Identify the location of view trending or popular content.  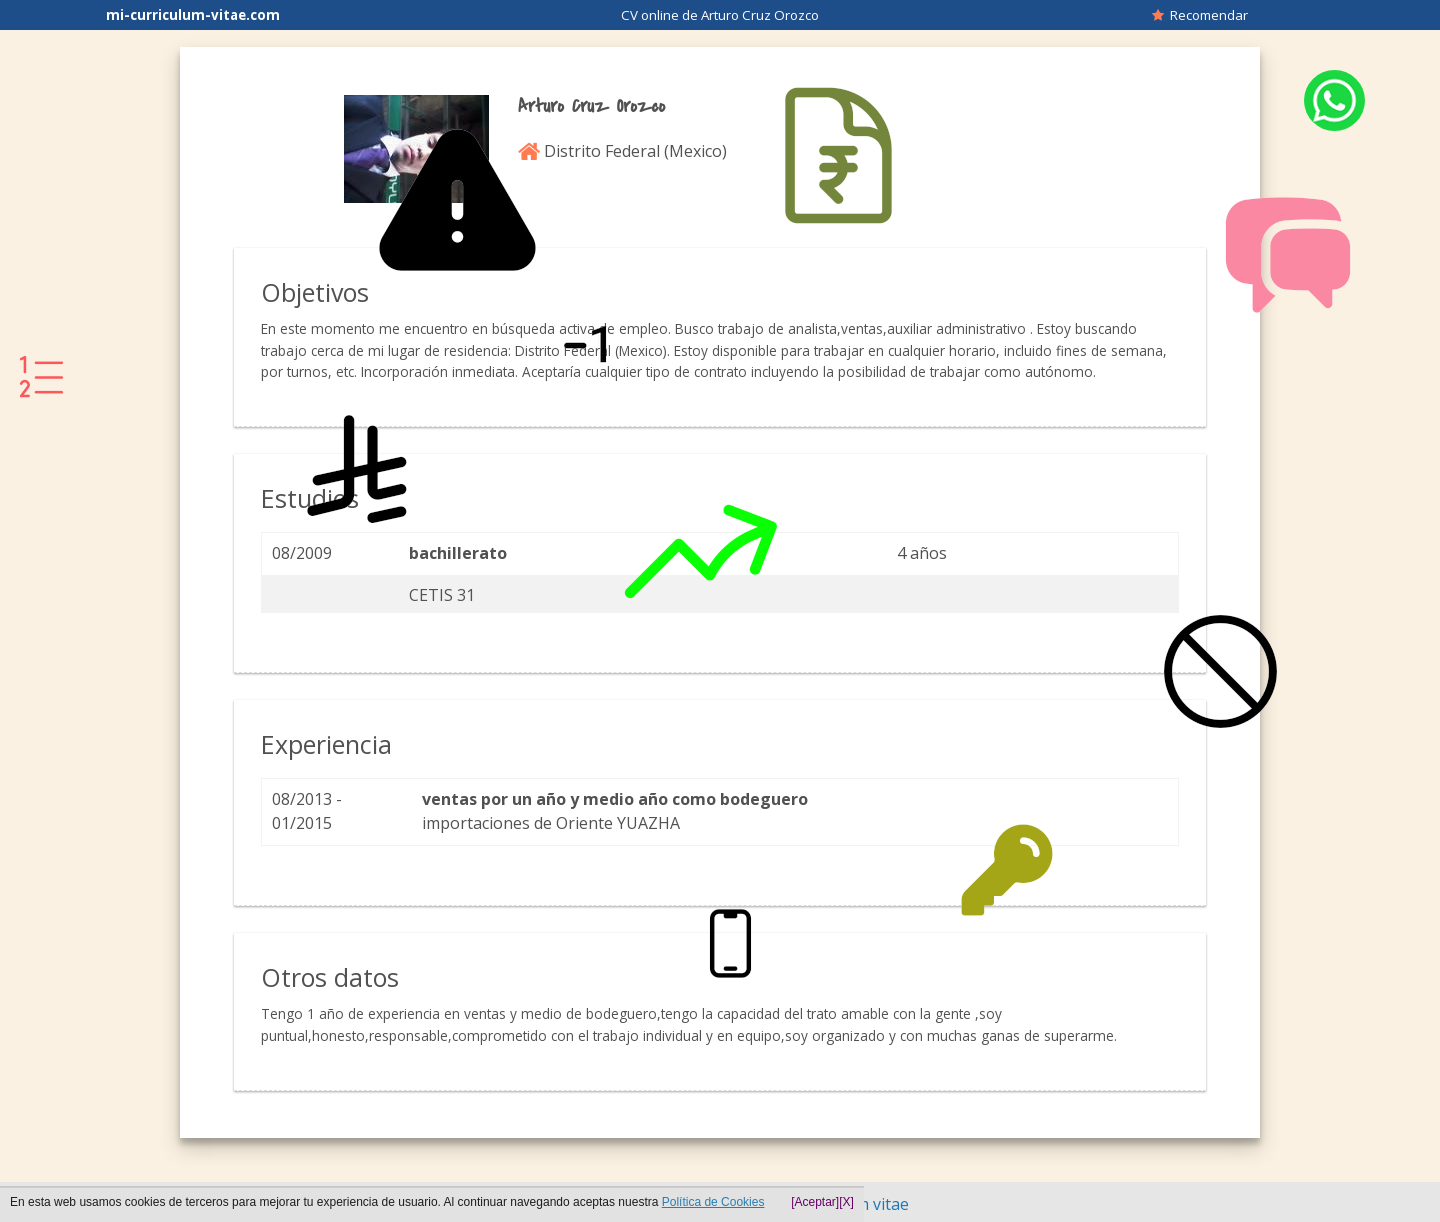
(700, 549).